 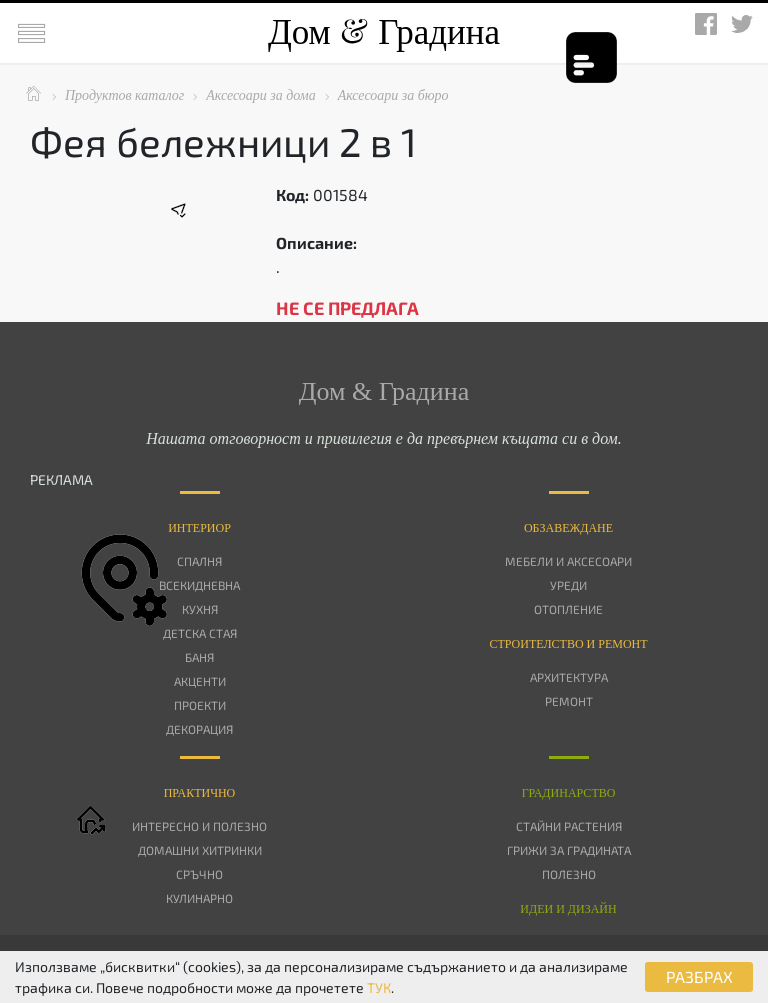 I want to click on align content to bottom-left of container, so click(x=591, y=57).